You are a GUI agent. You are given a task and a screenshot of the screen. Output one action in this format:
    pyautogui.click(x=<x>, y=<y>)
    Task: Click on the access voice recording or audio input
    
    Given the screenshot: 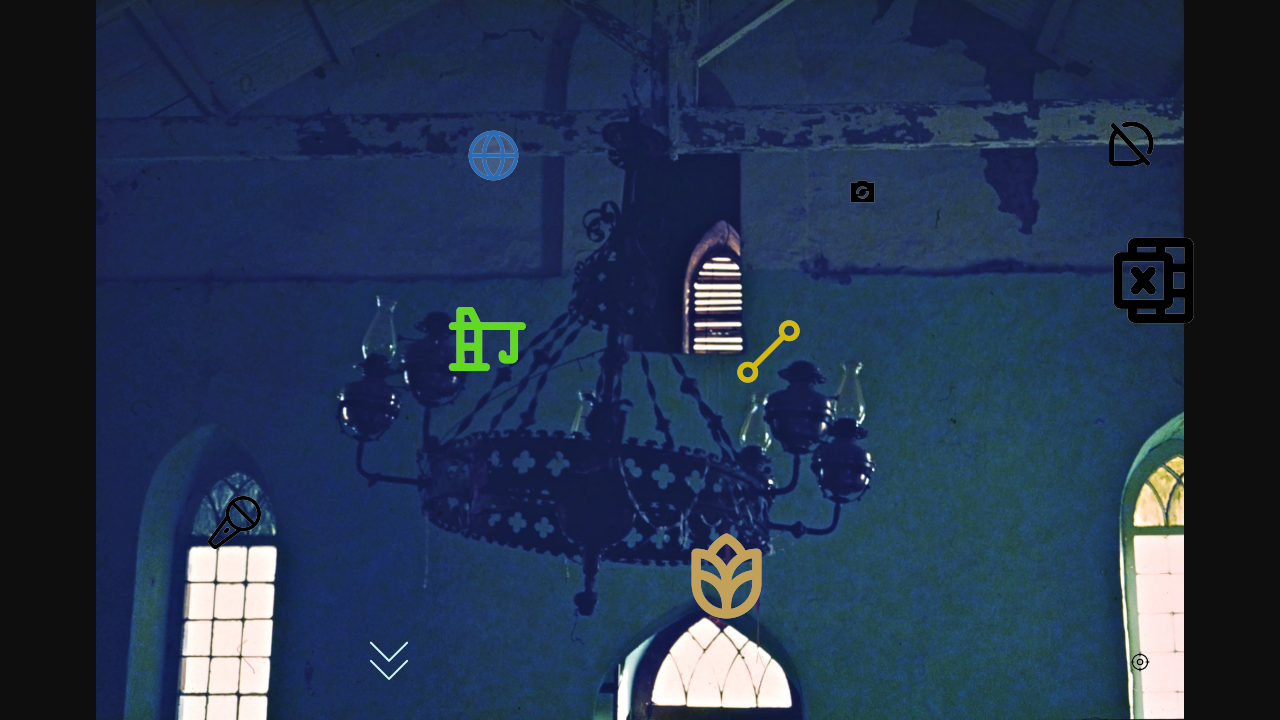 What is the action you would take?
    pyautogui.click(x=233, y=523)
    